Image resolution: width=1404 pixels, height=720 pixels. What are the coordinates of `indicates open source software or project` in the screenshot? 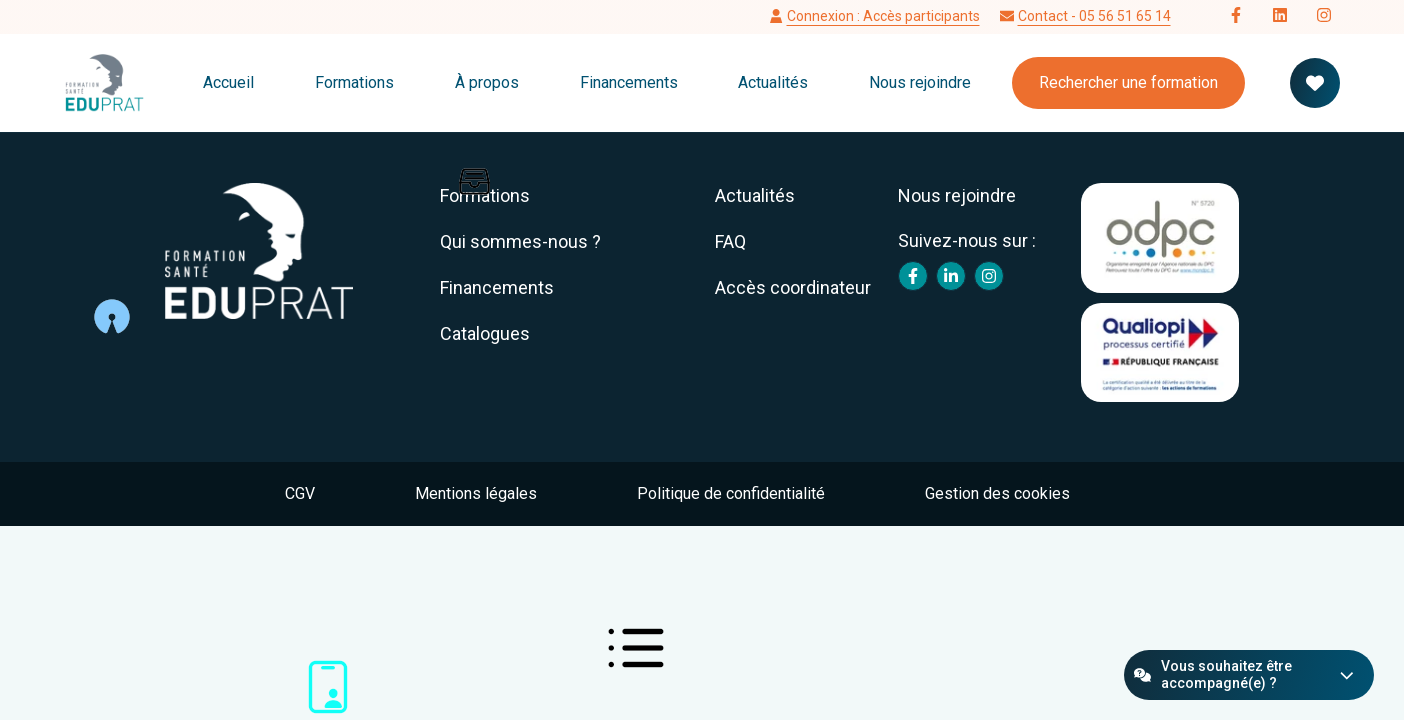 It's located at (112, 317).